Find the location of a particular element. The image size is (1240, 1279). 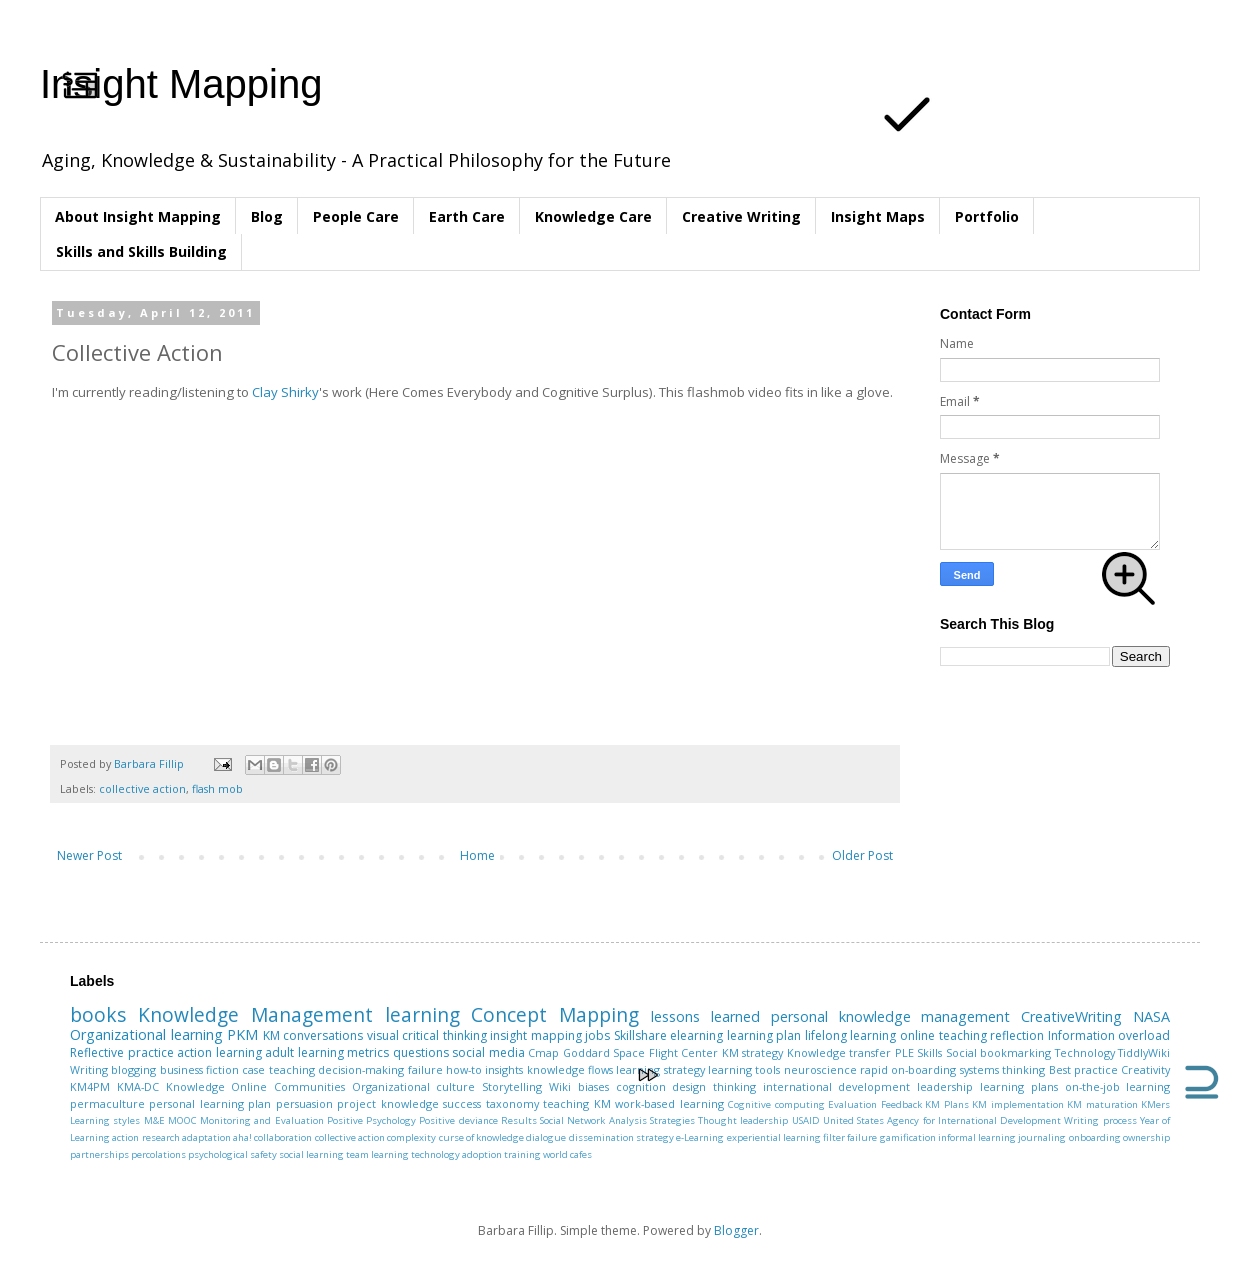

zoom in on content is located at coordinates (1128, 578).